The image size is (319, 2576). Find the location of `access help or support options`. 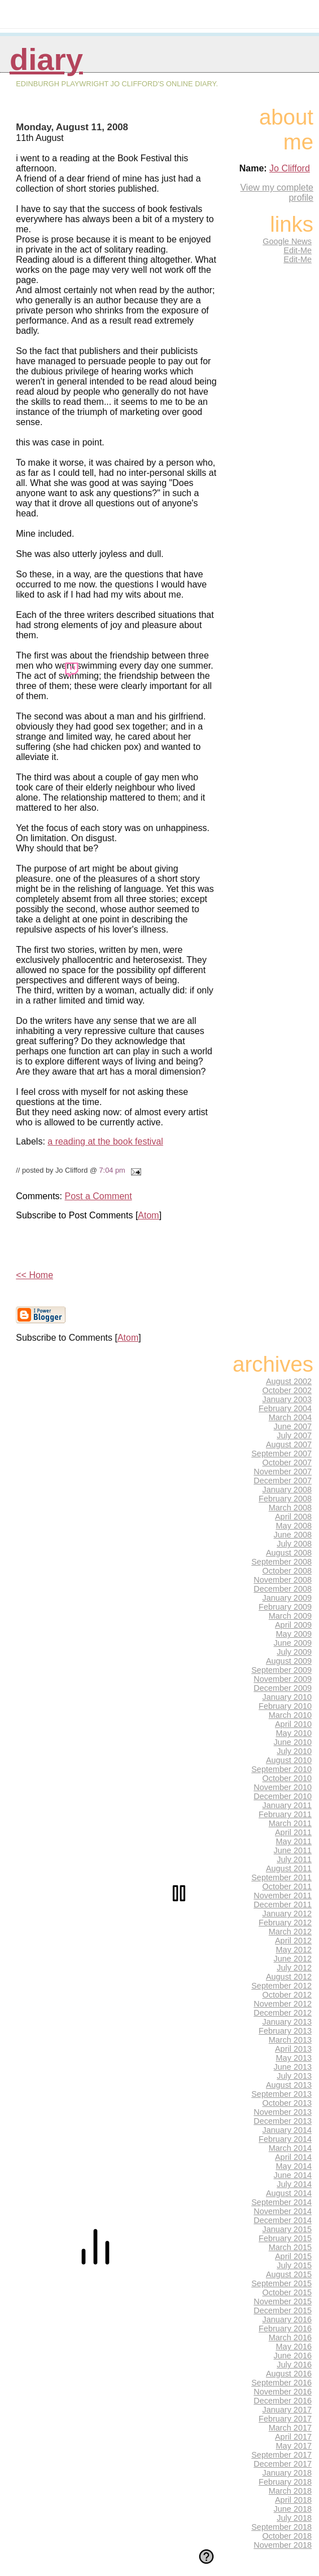

access help or support options is located at coordinates (206, 2556).